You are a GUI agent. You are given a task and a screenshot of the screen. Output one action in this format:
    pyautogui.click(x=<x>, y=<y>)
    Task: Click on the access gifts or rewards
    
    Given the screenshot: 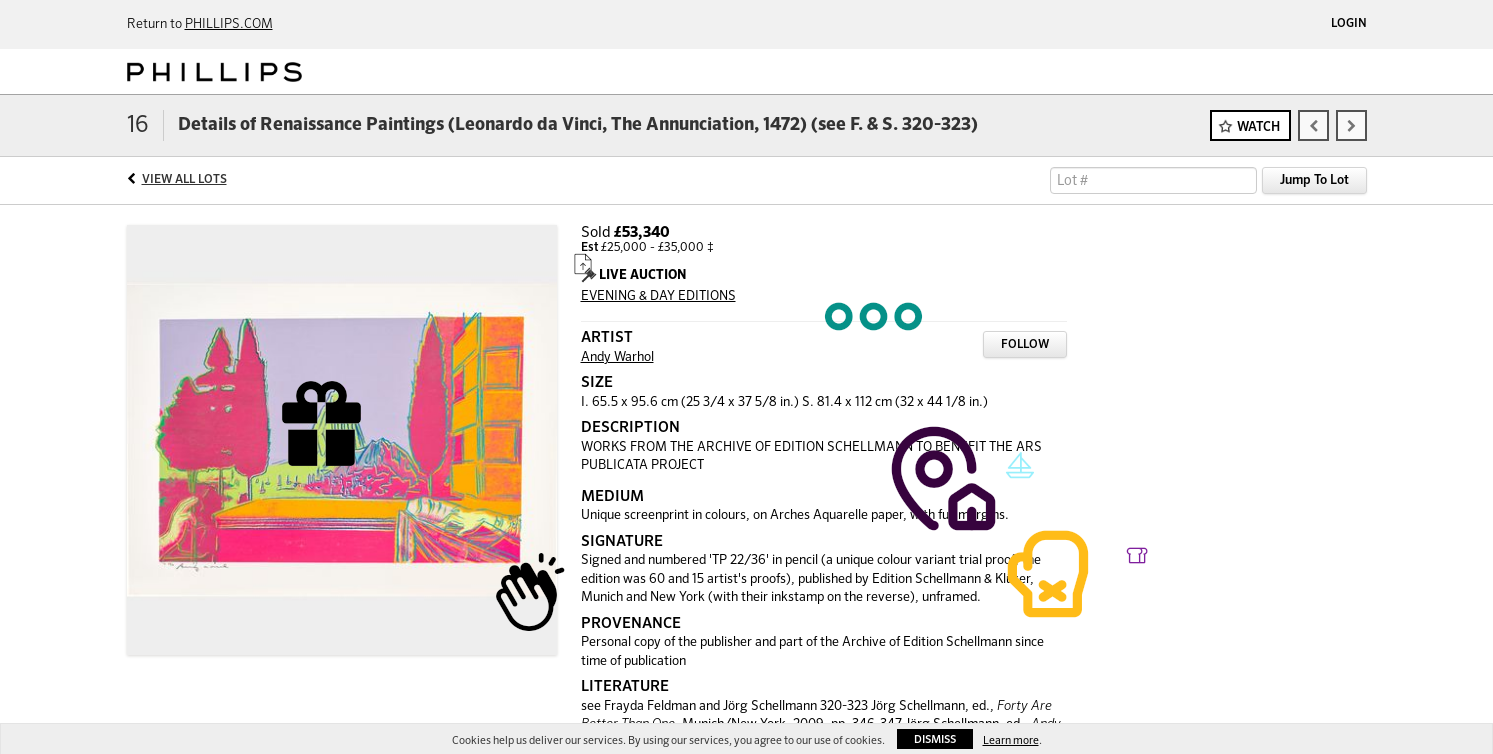 What is the action you would take?
    pyautogui.click(x=321, y=423)
    